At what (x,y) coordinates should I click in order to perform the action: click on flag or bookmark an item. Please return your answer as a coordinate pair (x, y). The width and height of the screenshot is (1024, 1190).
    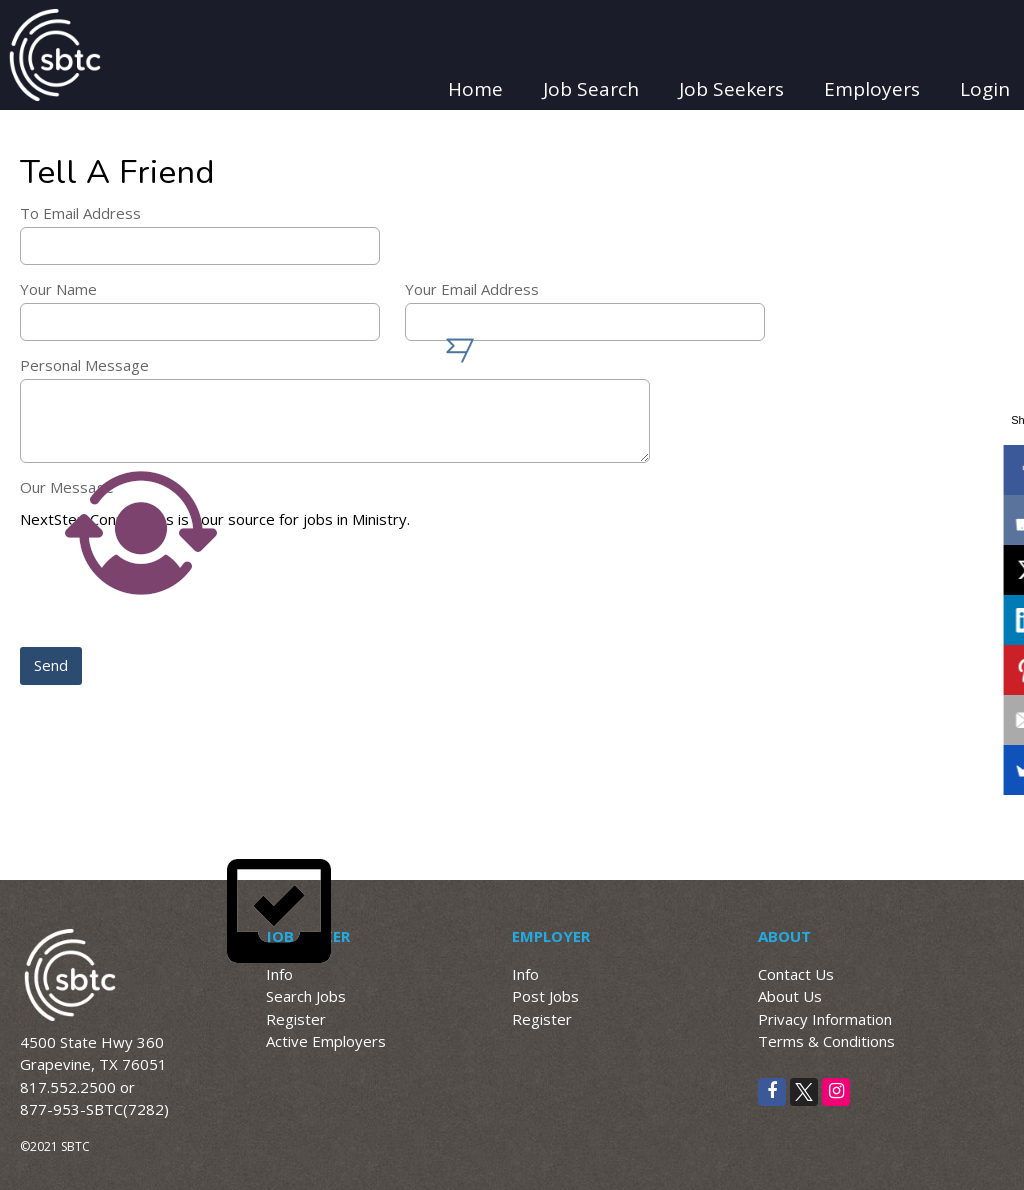
    Looking at the image, I should click on (459, 349).